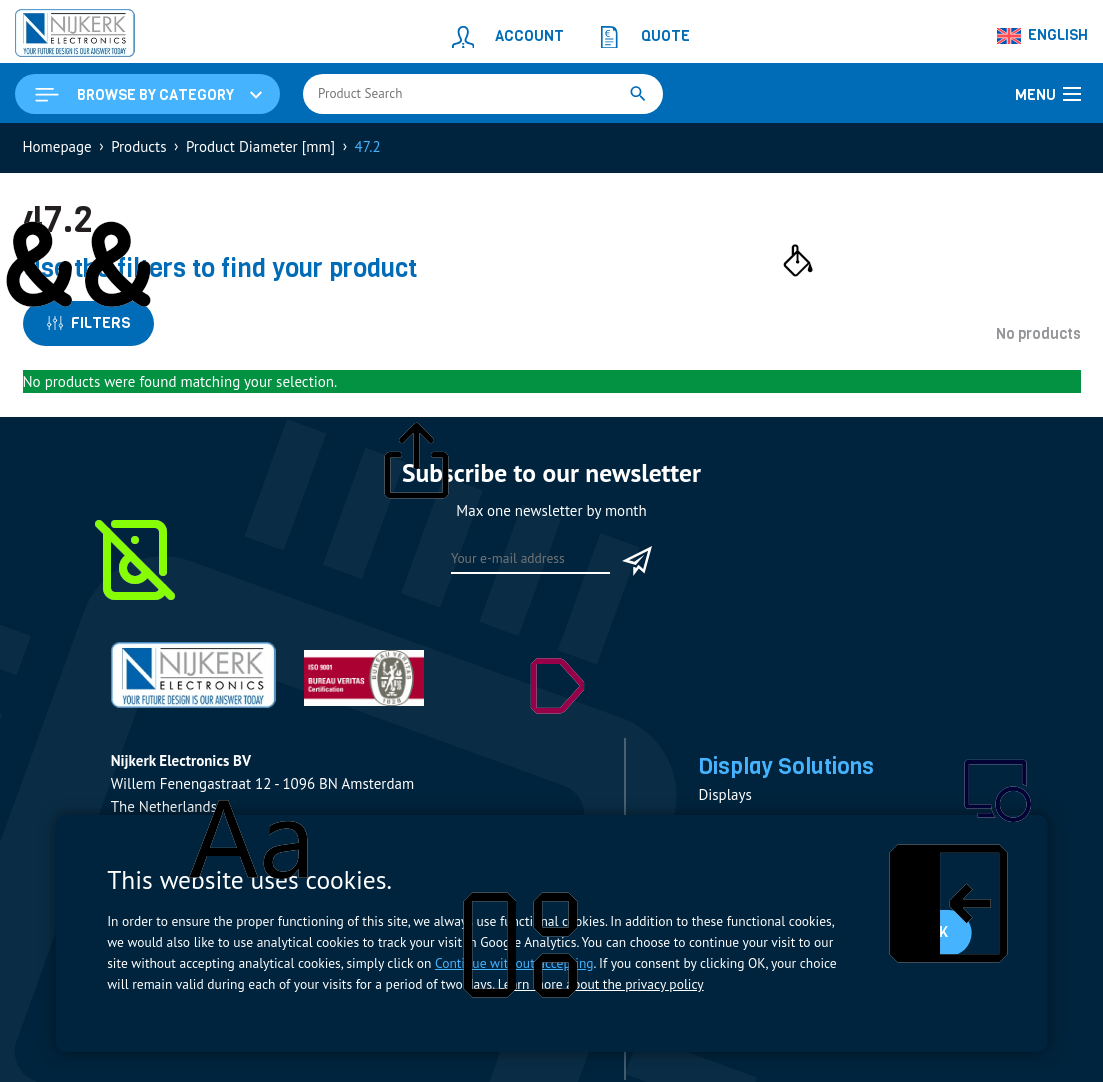 Image resolution: width=1103 pixels, height=1082 pixels. What do you see at coordinates (516, 945) in the screenshot?
I see `toggle editor layout view` at bounding box center [516, 945].